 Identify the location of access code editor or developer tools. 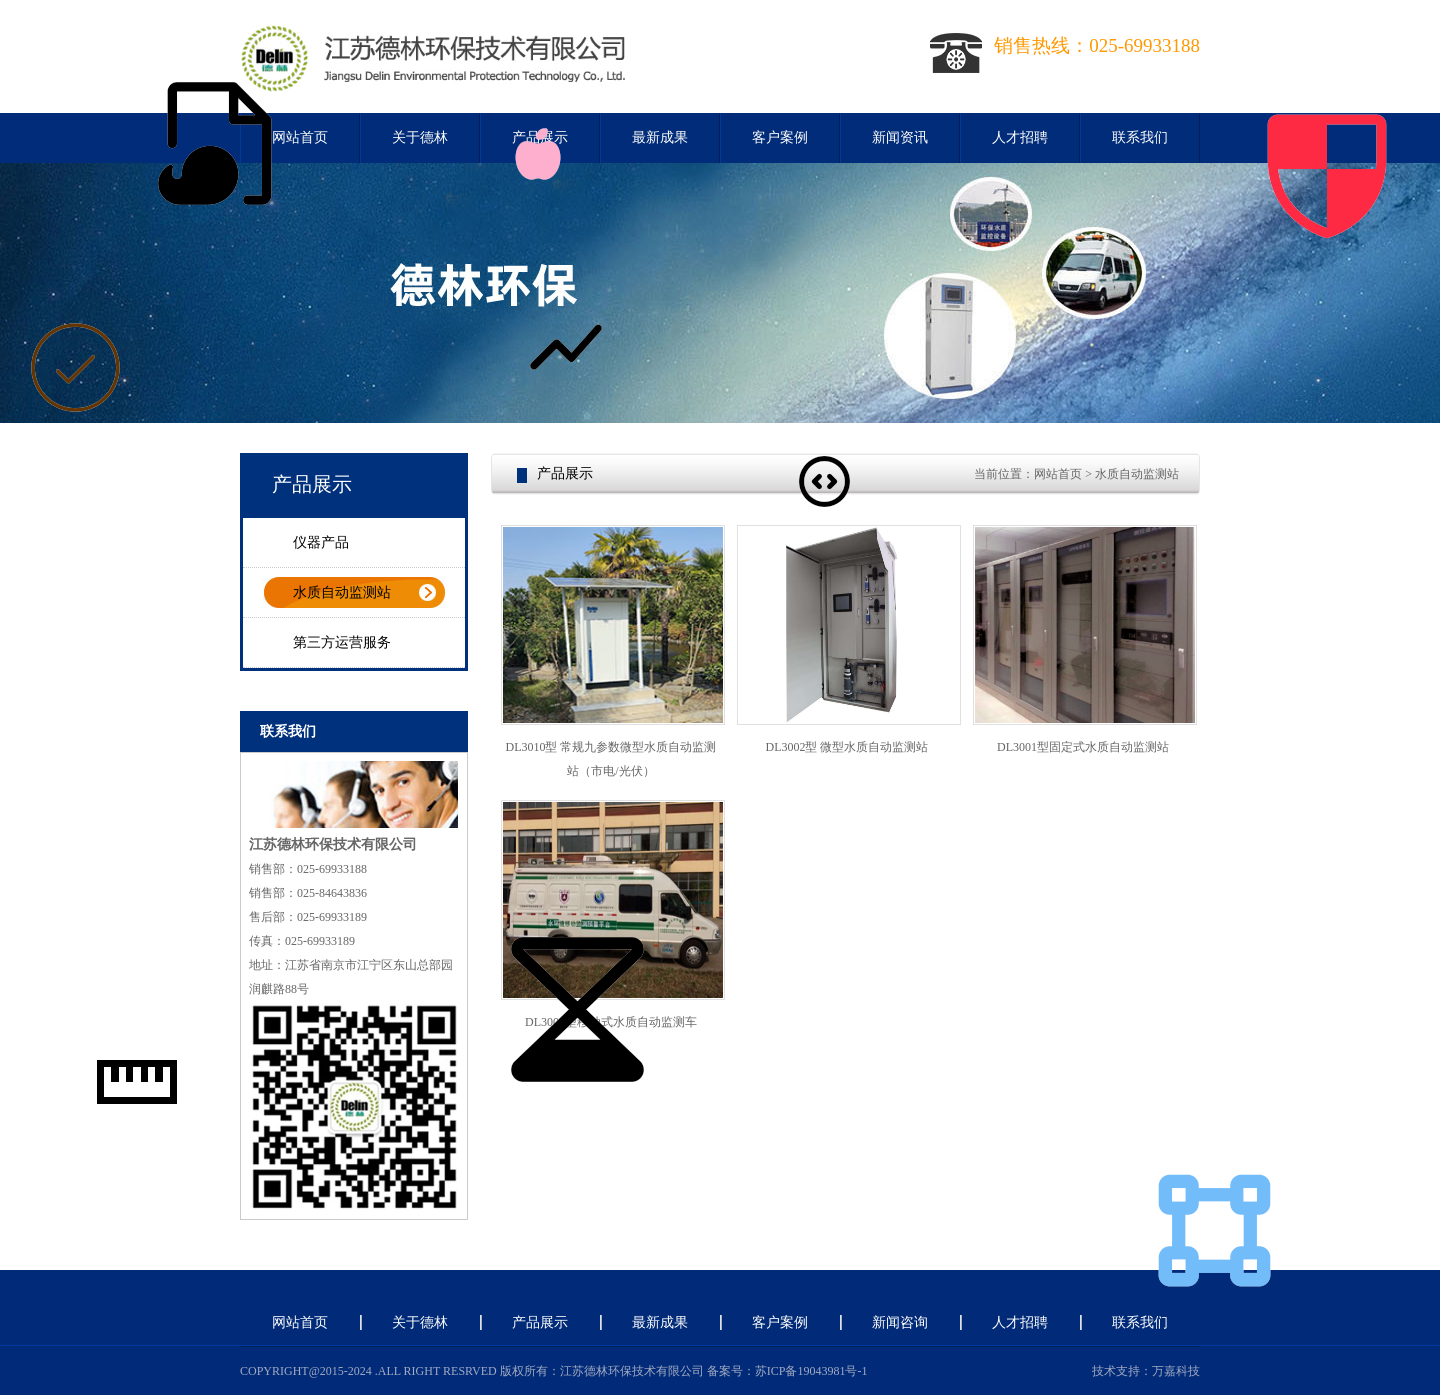
(824, 481).